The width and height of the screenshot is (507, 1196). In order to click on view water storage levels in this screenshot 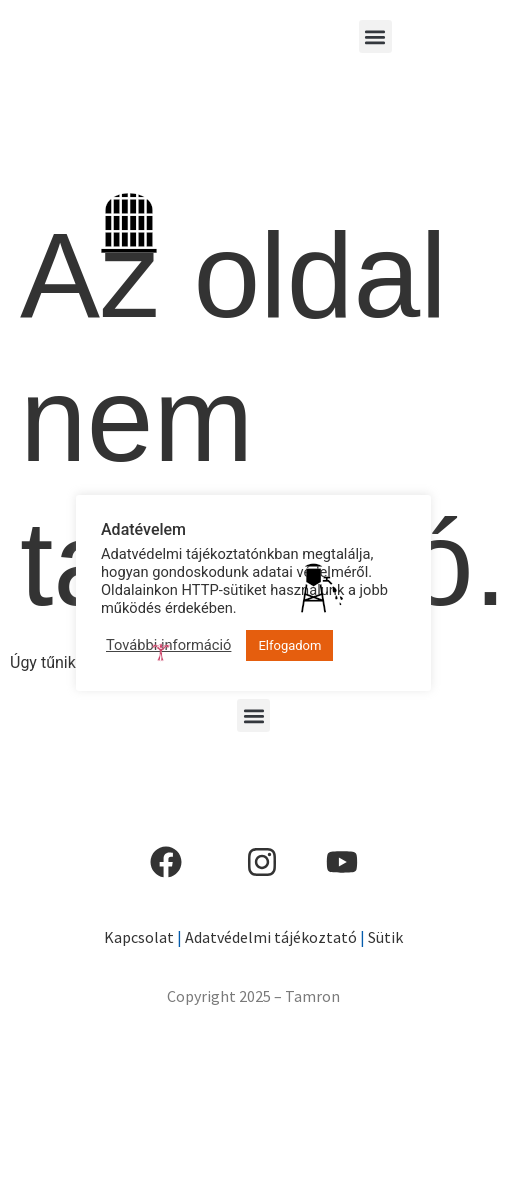, I will do `click(323, 587)`.